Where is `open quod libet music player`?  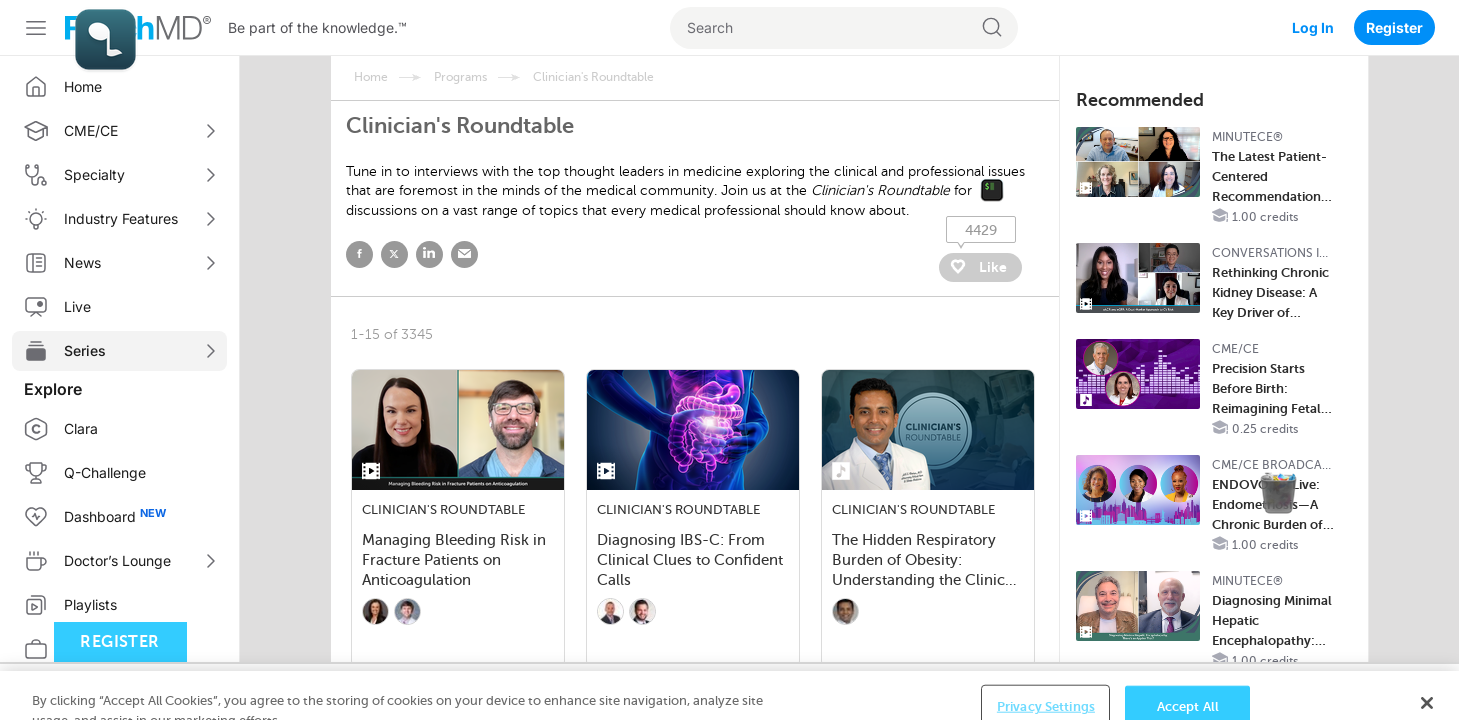 open quod libet music player is located at coordinates (105, 39).